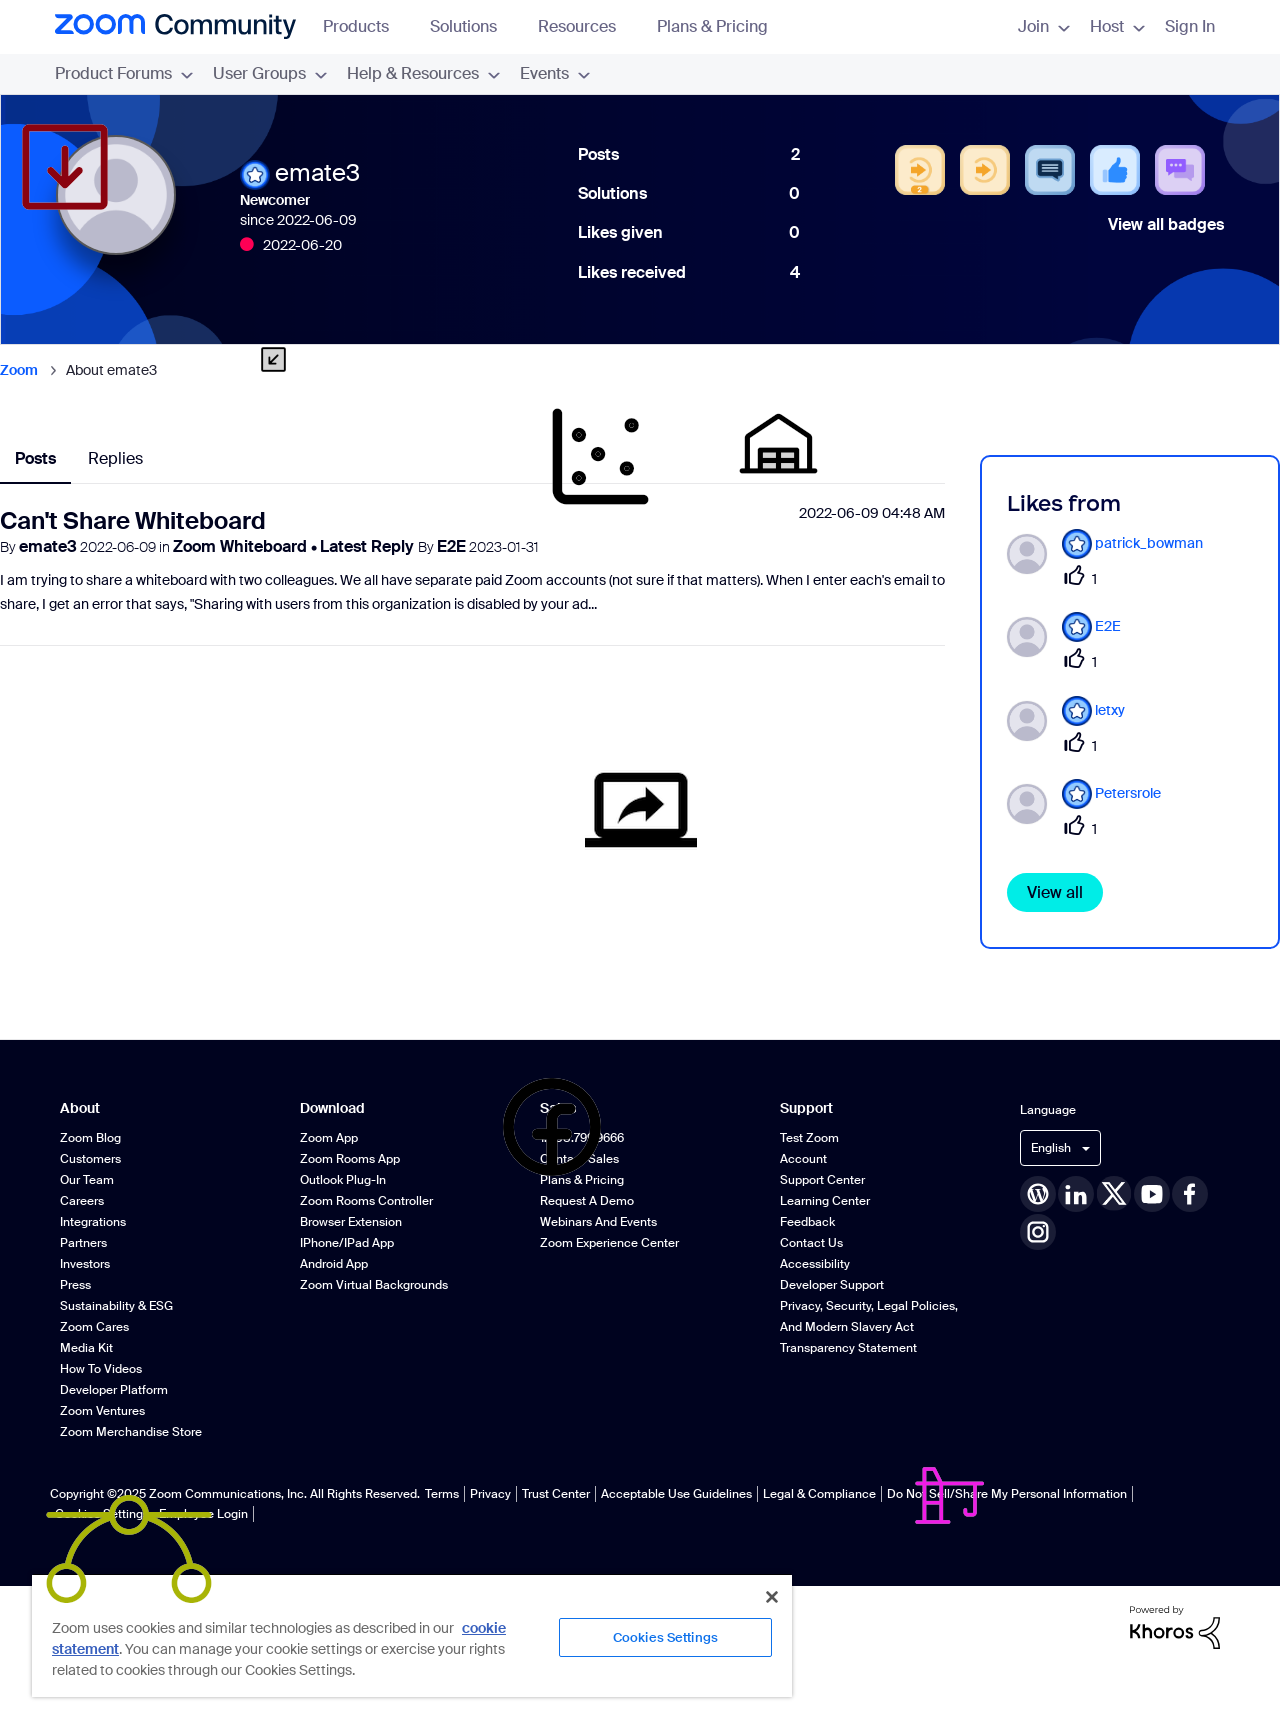 The height and width of the screenshot is (1729, 1280). What do you see at coordinates (600, 456) in the screenshot?
I see `view scatter plot data visualization` at bounding box center [600, 456].